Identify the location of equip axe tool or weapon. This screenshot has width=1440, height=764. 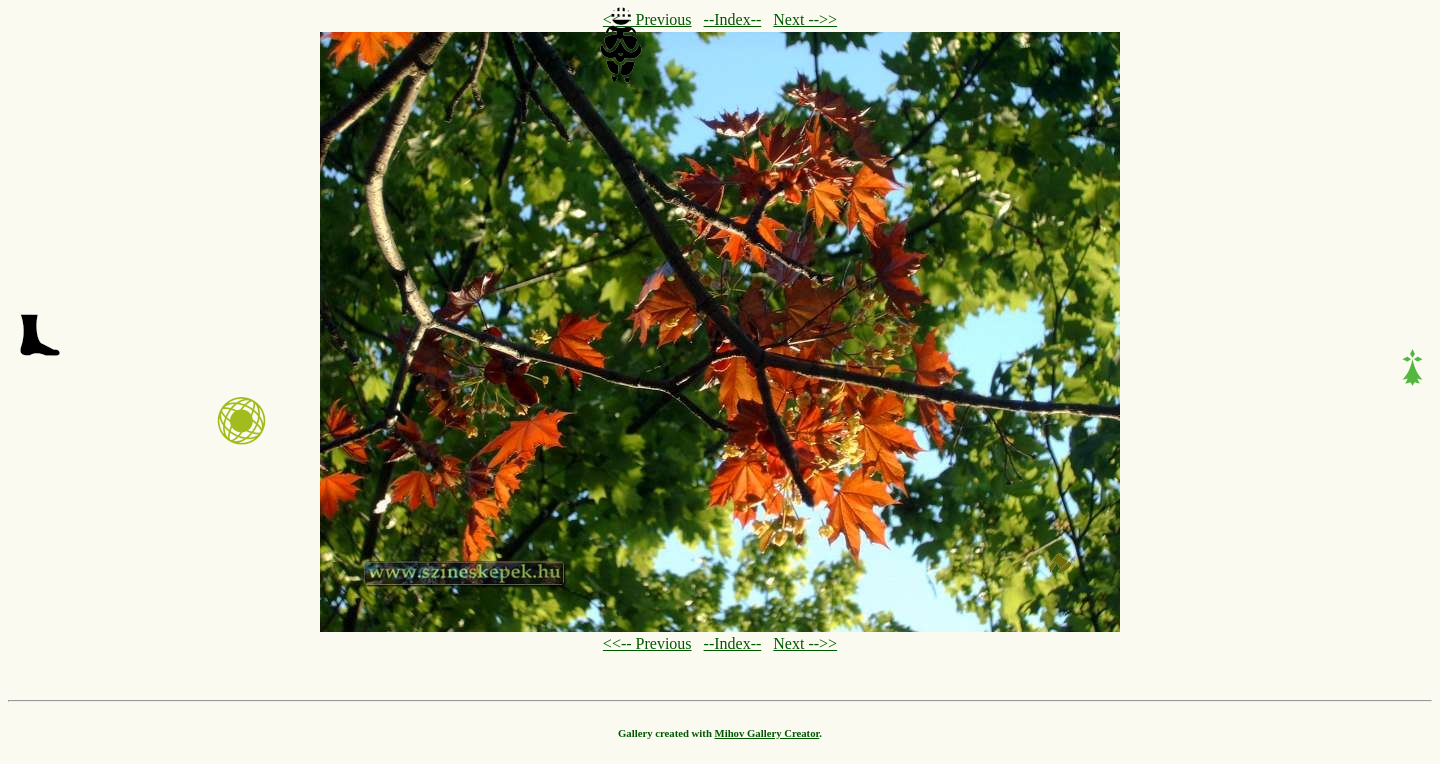
(1061, 564).